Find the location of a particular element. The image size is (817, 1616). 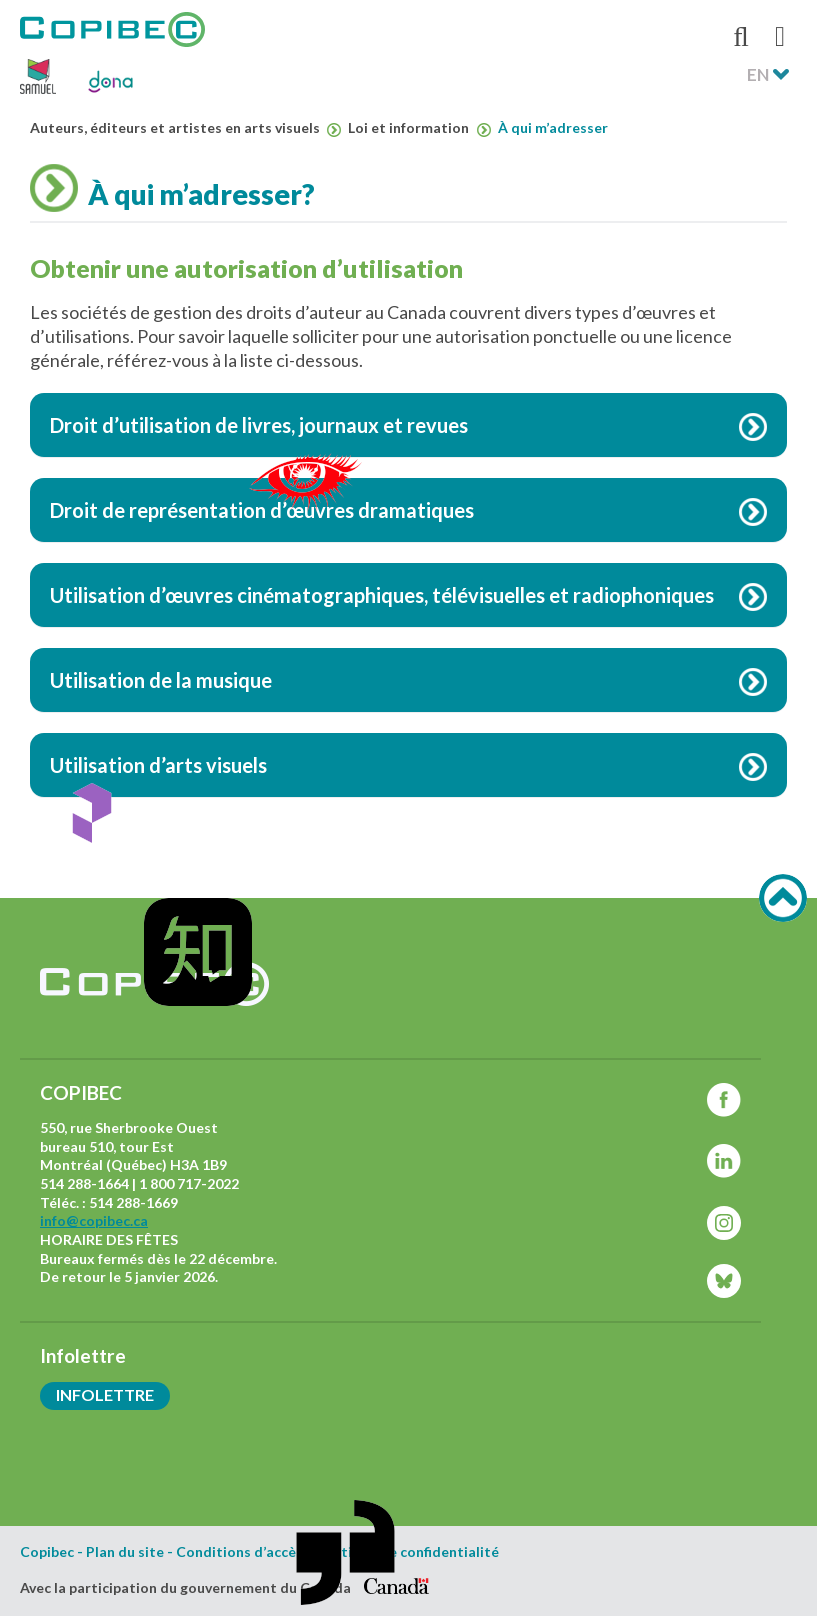

open zhihu app is located at coordinates (198, 952).